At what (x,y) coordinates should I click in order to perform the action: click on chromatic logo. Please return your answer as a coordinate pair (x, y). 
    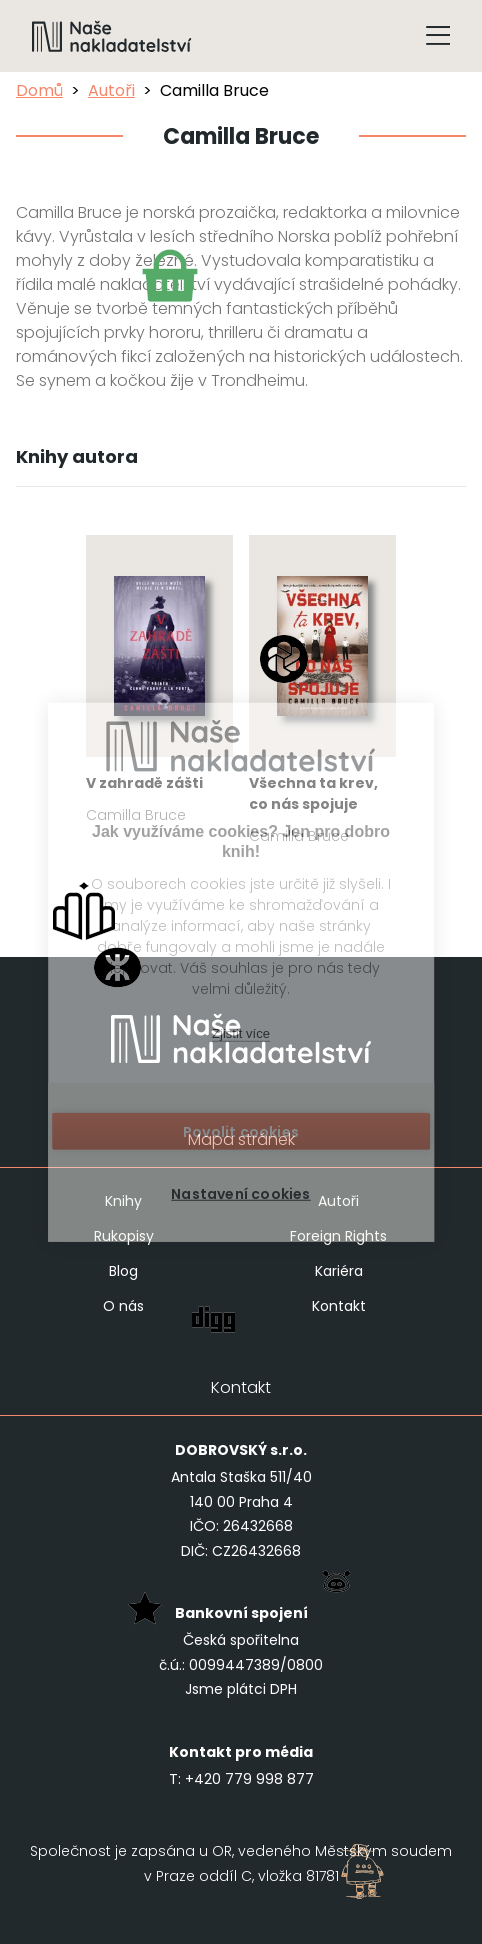
    Looking at the image, I should click on (284, 659).